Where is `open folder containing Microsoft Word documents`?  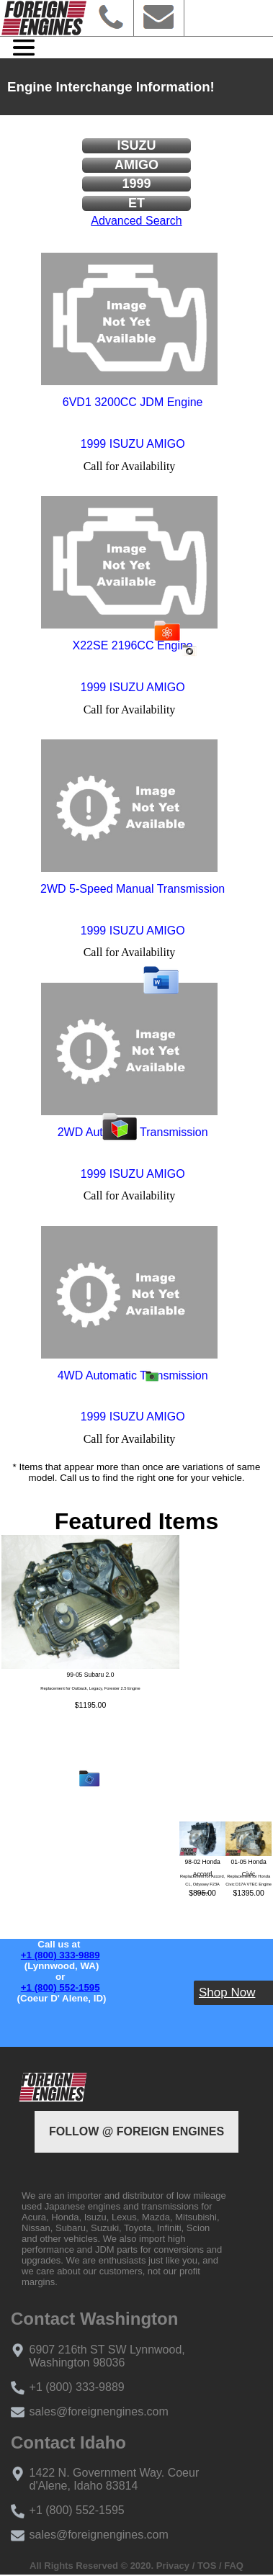
open folder containing Microsoft Word documents is located at coordinates (161, 981).